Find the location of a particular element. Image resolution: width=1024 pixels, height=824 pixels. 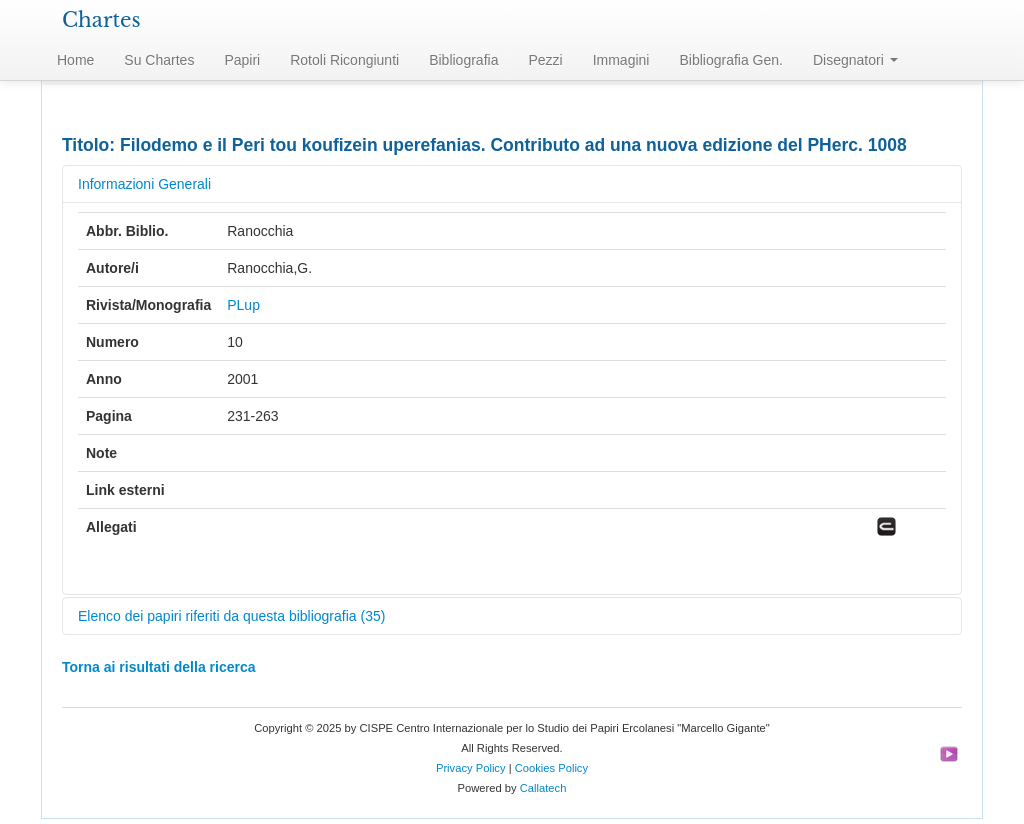

launch crysis game is located at coordinates (886, 526).